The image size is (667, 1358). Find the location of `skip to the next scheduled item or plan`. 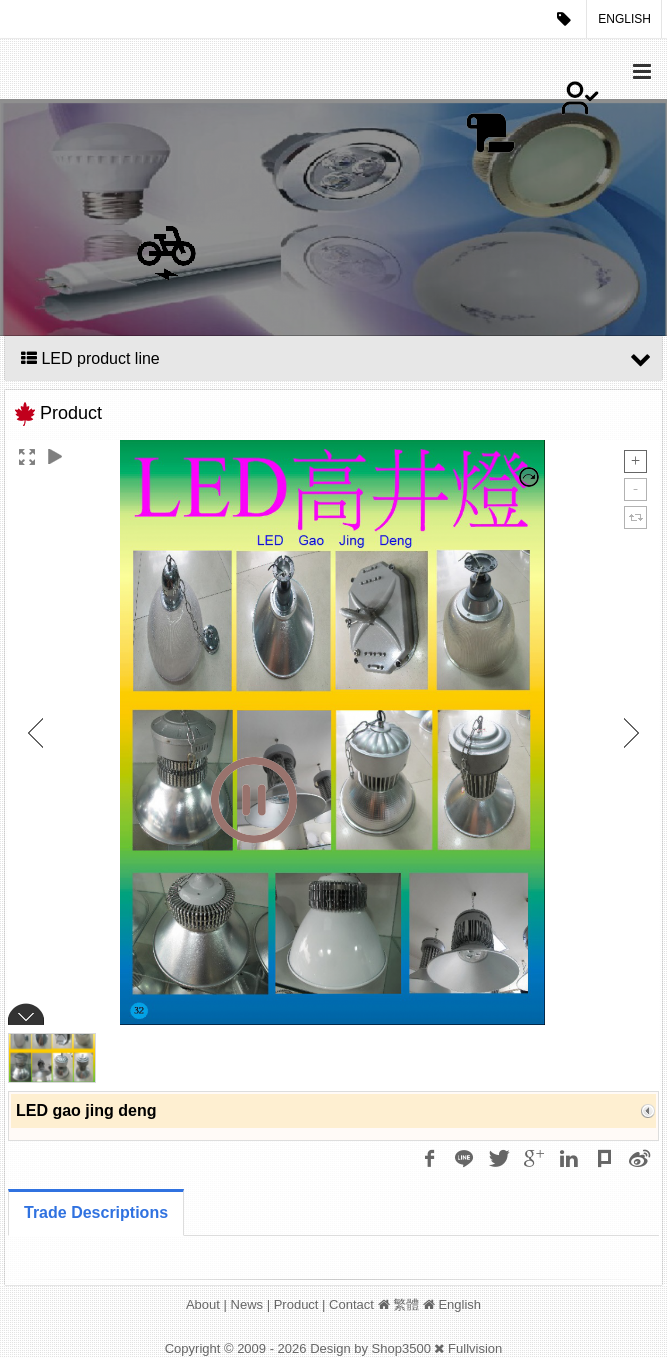

skip to the next scheduled item or plan is located at coordinates (529, 477).